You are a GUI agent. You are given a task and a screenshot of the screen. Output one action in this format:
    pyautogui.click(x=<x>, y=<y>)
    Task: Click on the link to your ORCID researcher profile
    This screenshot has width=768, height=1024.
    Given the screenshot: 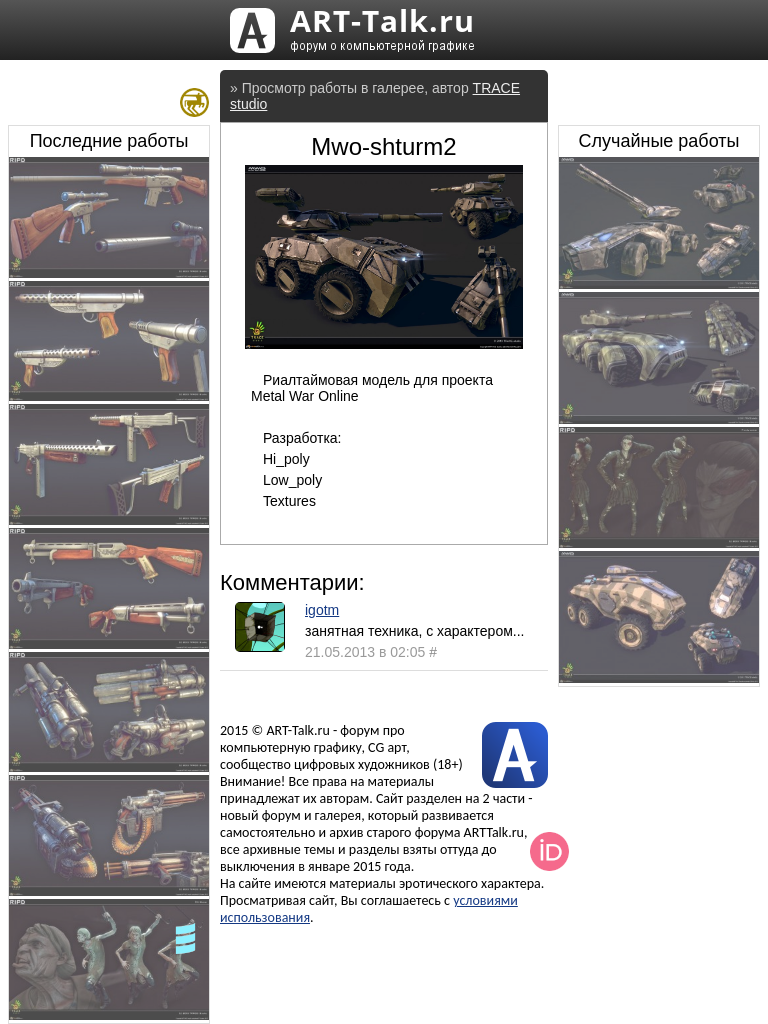 What is the action you would take?
    pyautogui.click(x=549, y=851)
    